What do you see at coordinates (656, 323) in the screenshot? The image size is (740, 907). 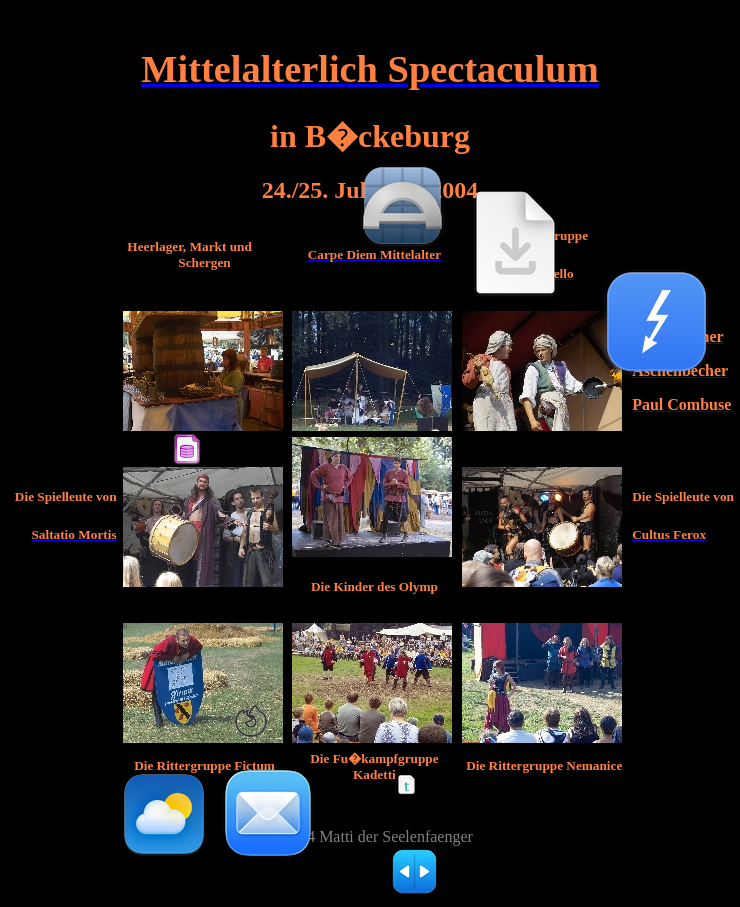 I see `access thunderbolt port settings` at bounding box center [656, 323].